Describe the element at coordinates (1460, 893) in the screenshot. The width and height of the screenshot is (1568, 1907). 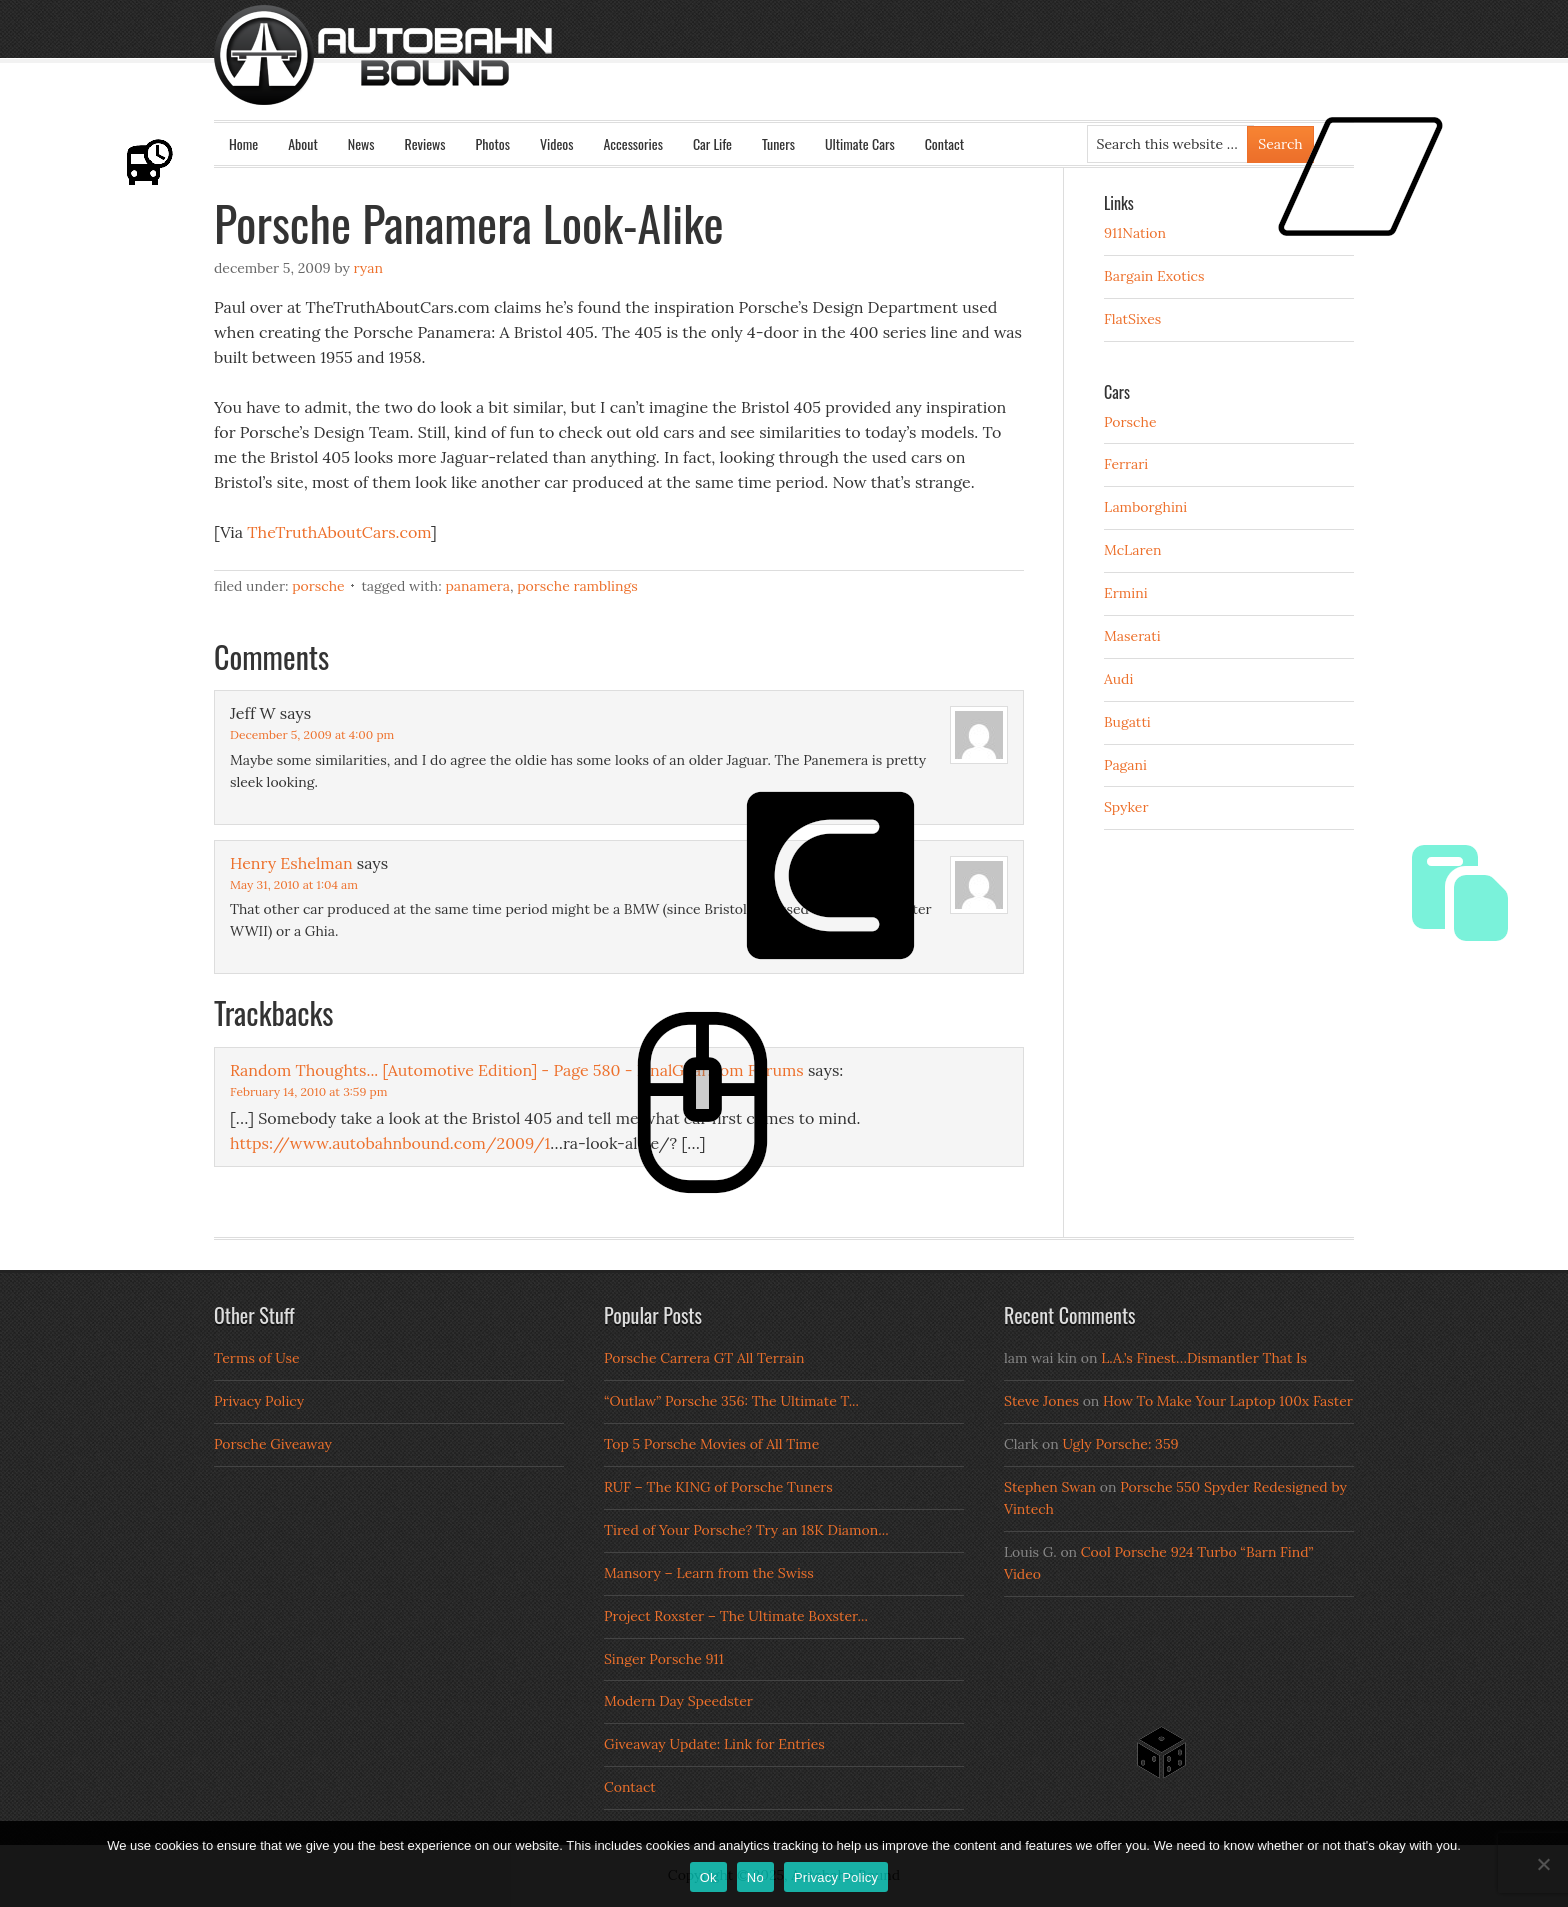
I see `copy content to clipboard` at that location.